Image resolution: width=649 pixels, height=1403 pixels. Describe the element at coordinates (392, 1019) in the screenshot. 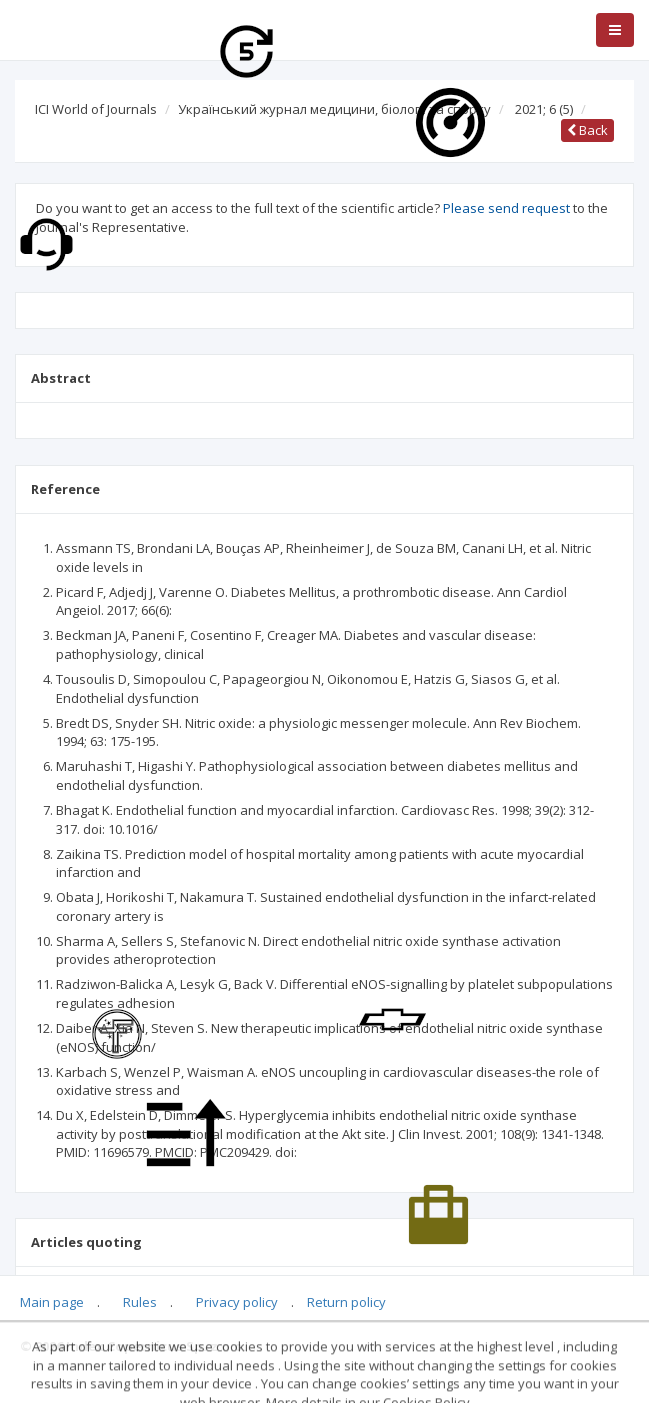

I see `chevrolet brand logo` at that location.